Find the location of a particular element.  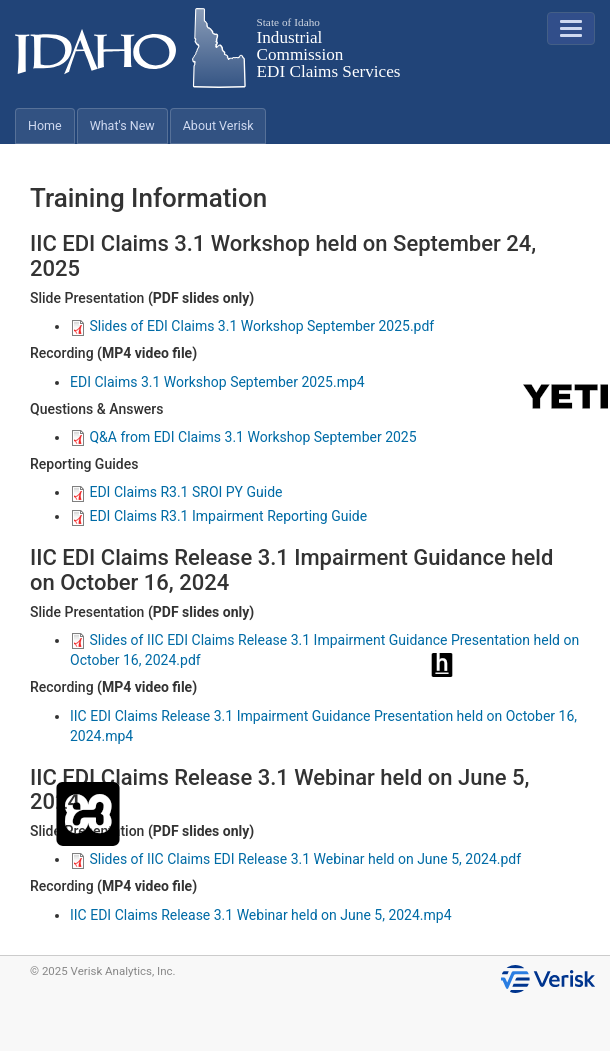

visit hackerearth coding platform is located at coordinates (442, 665).